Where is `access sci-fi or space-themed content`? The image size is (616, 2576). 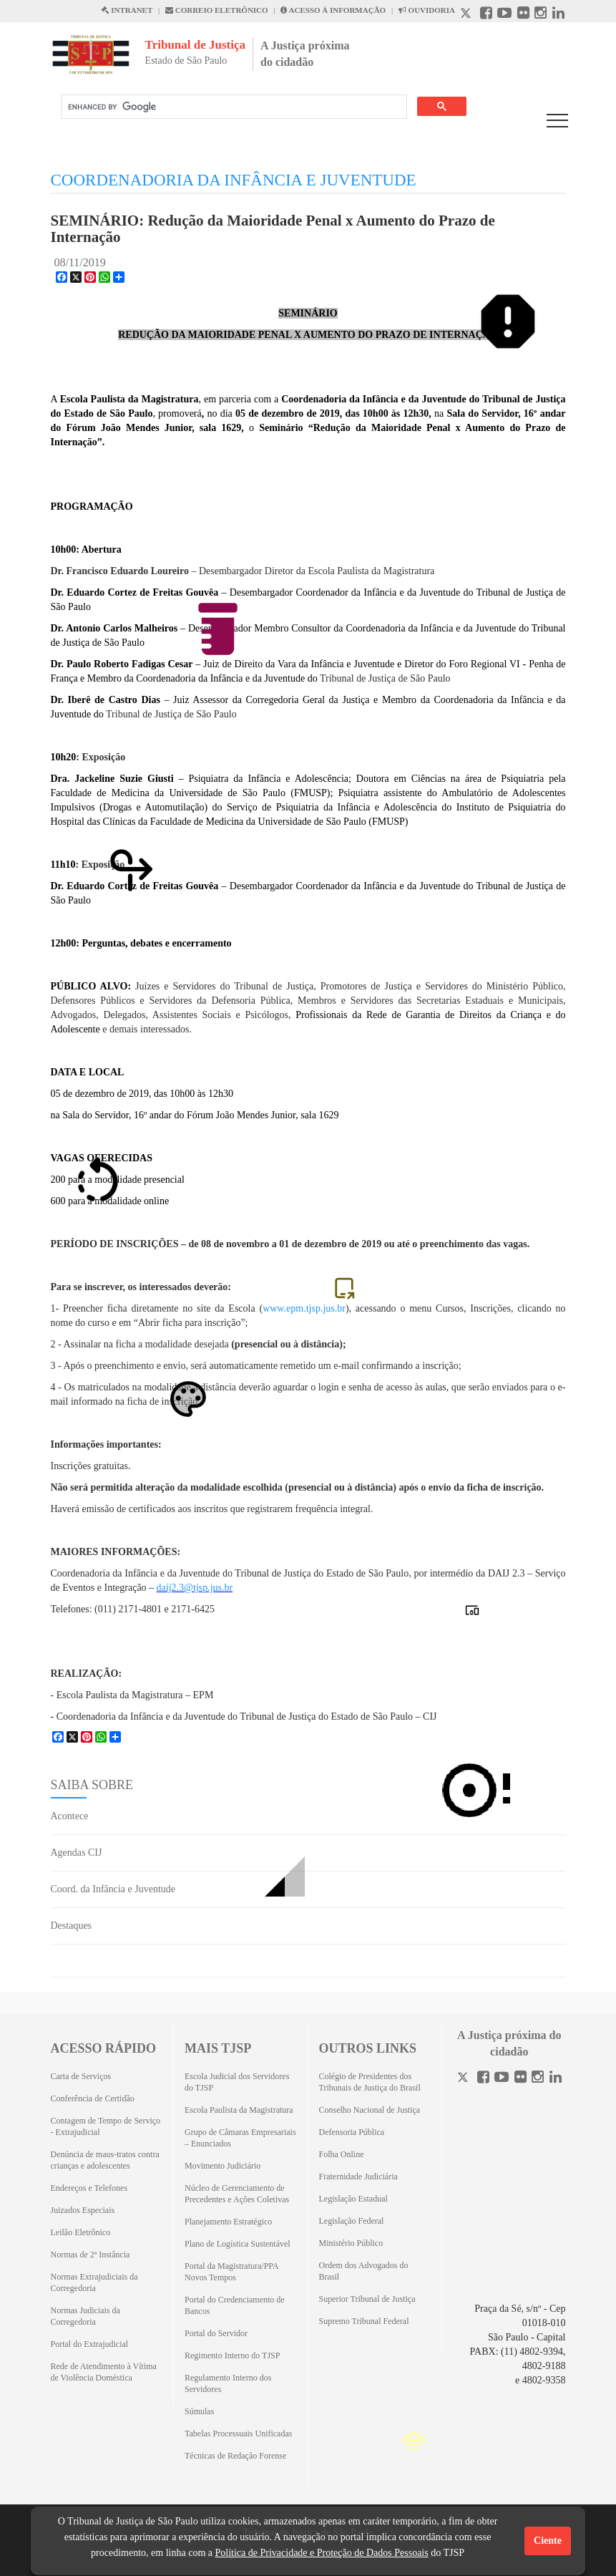
access sci-fi or space-themed content is located at coordinates (414, 2441).